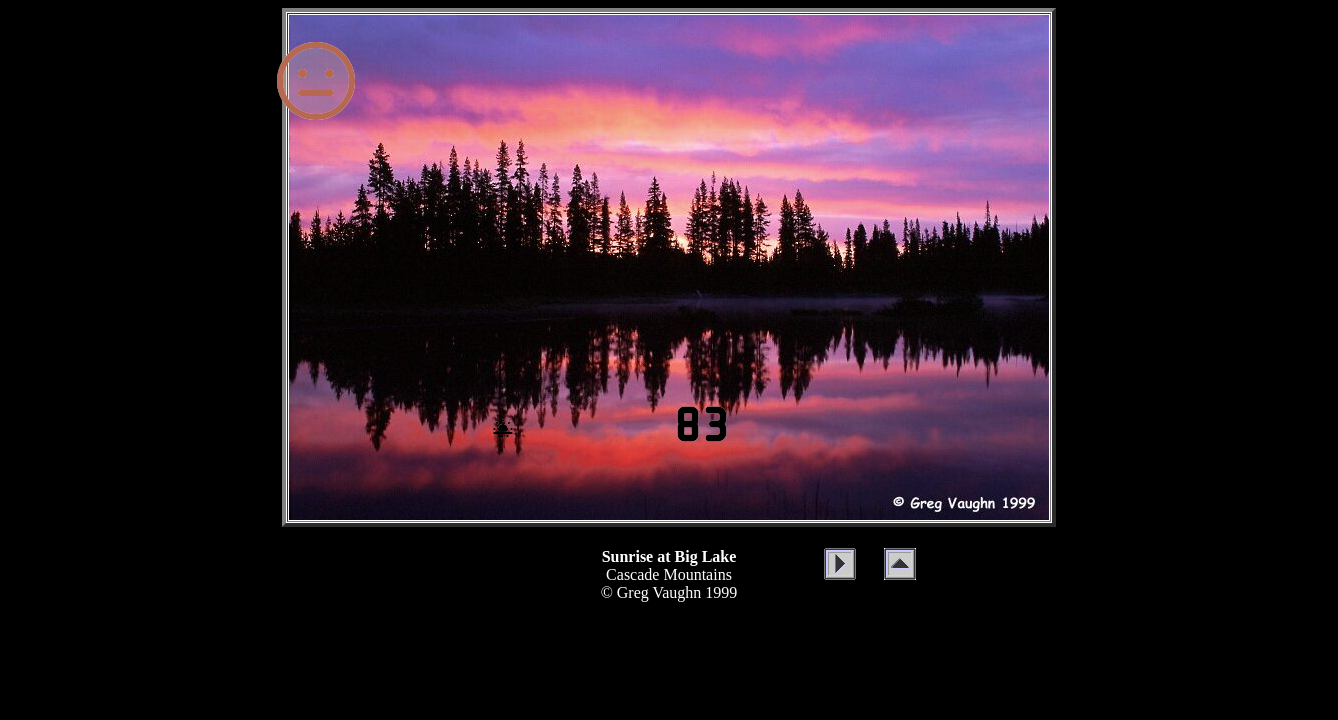 The width and height of the screenshot is (1338, 720). I want to click on rate experience as neutral or average, so click(316, 81).